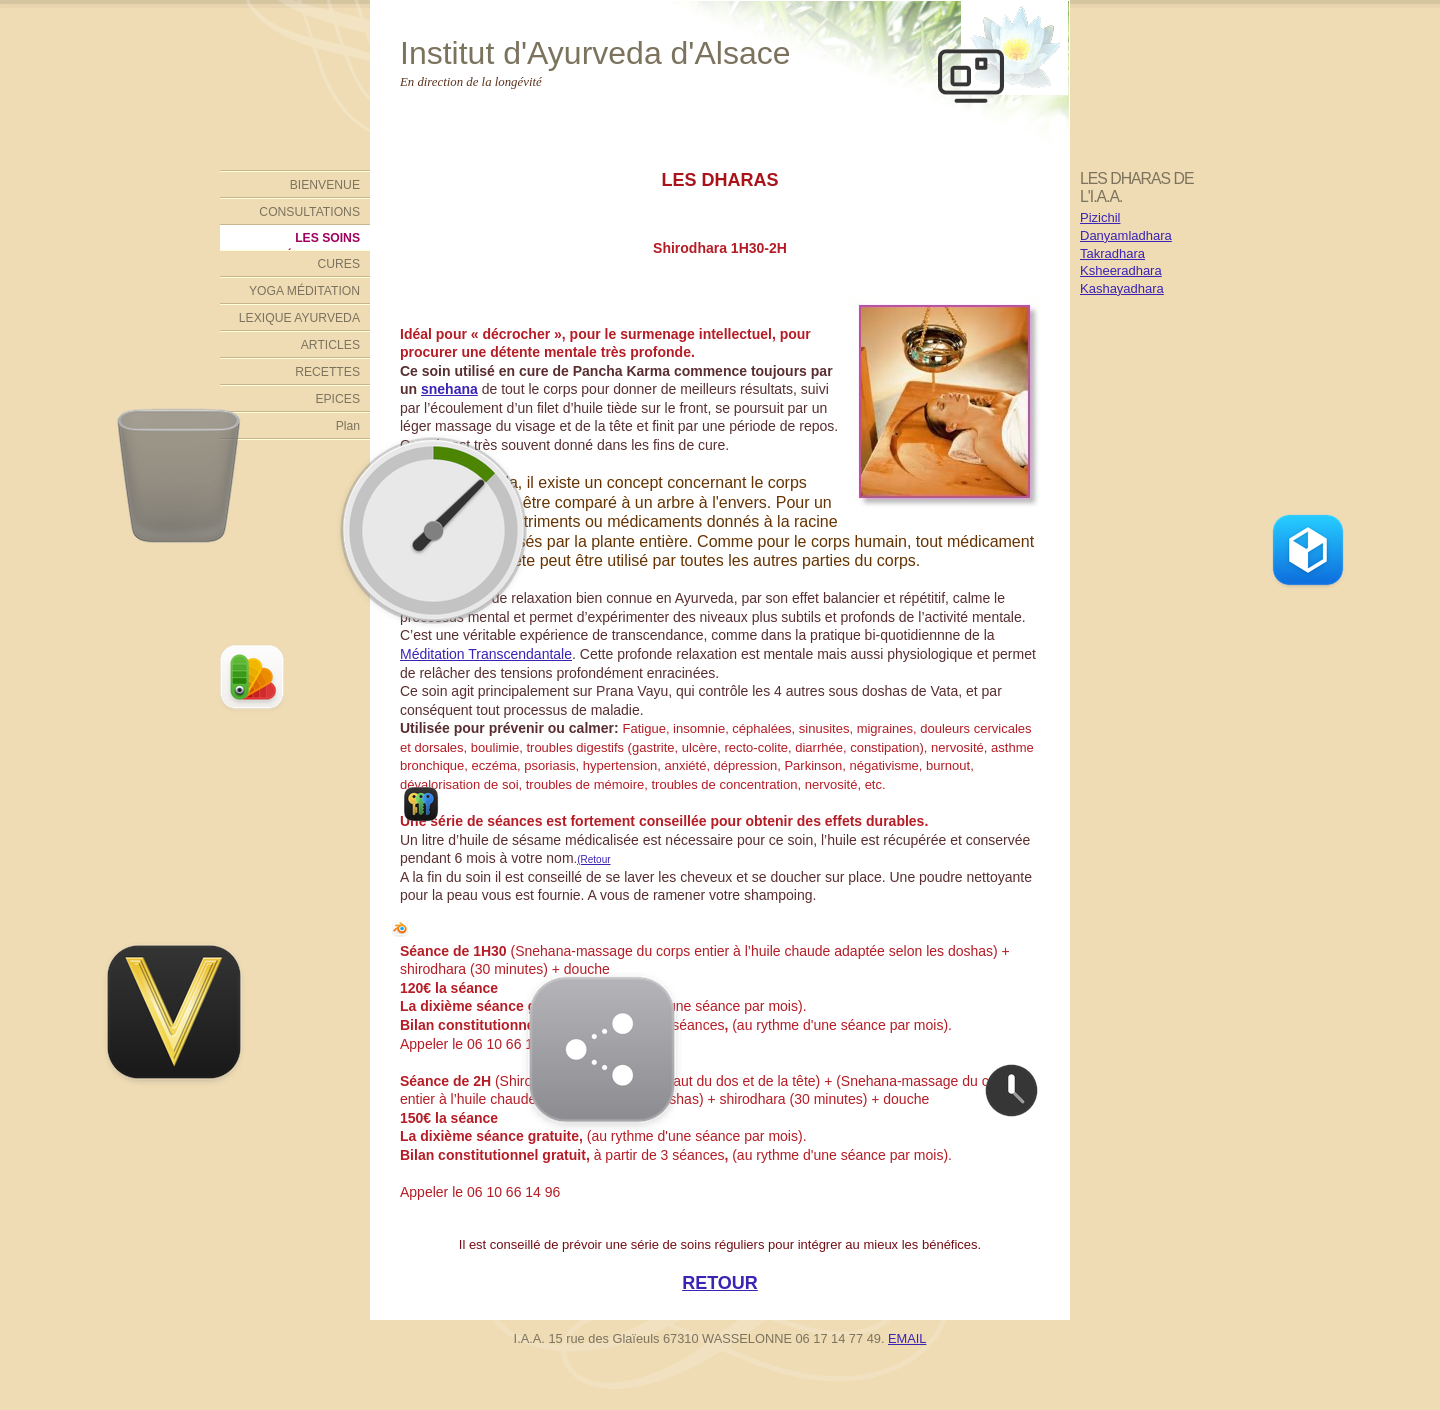 The width and height of the screenshot is (1440, 1410). What do you see at coordinates (174, 1012) in the screenshot?
I see `launch Civilization V game` at bounding box center [174, 1012].